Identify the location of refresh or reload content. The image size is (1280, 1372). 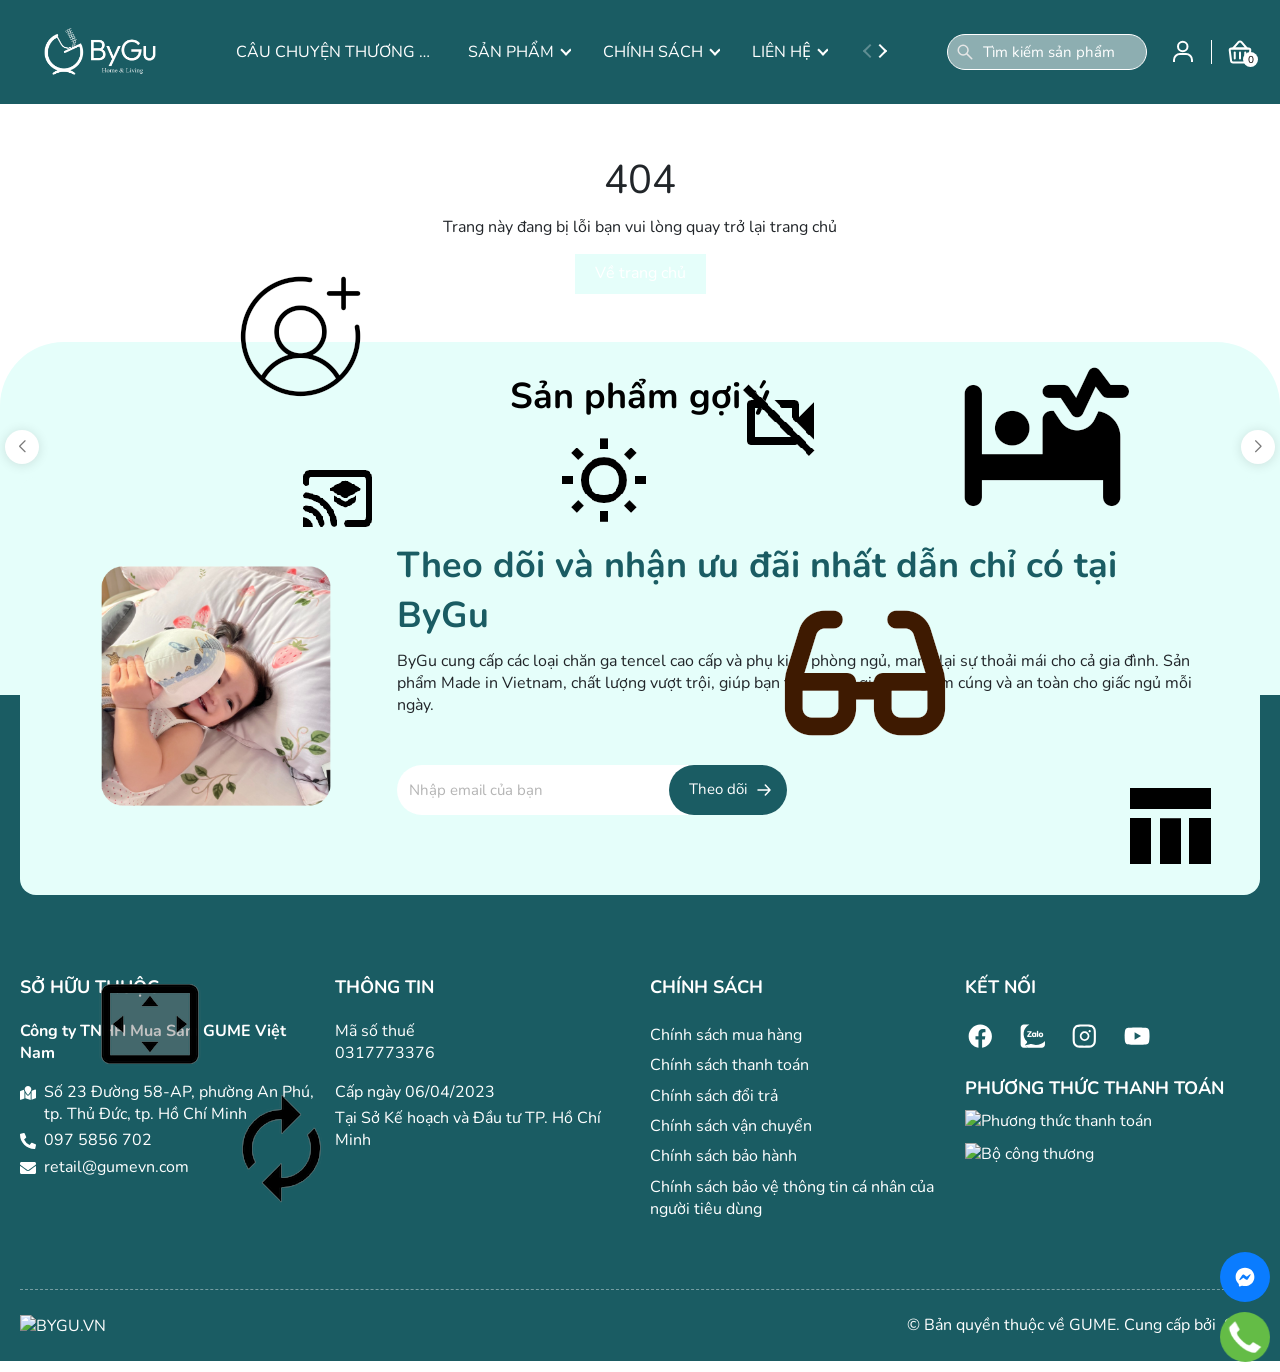
(281, 1148).